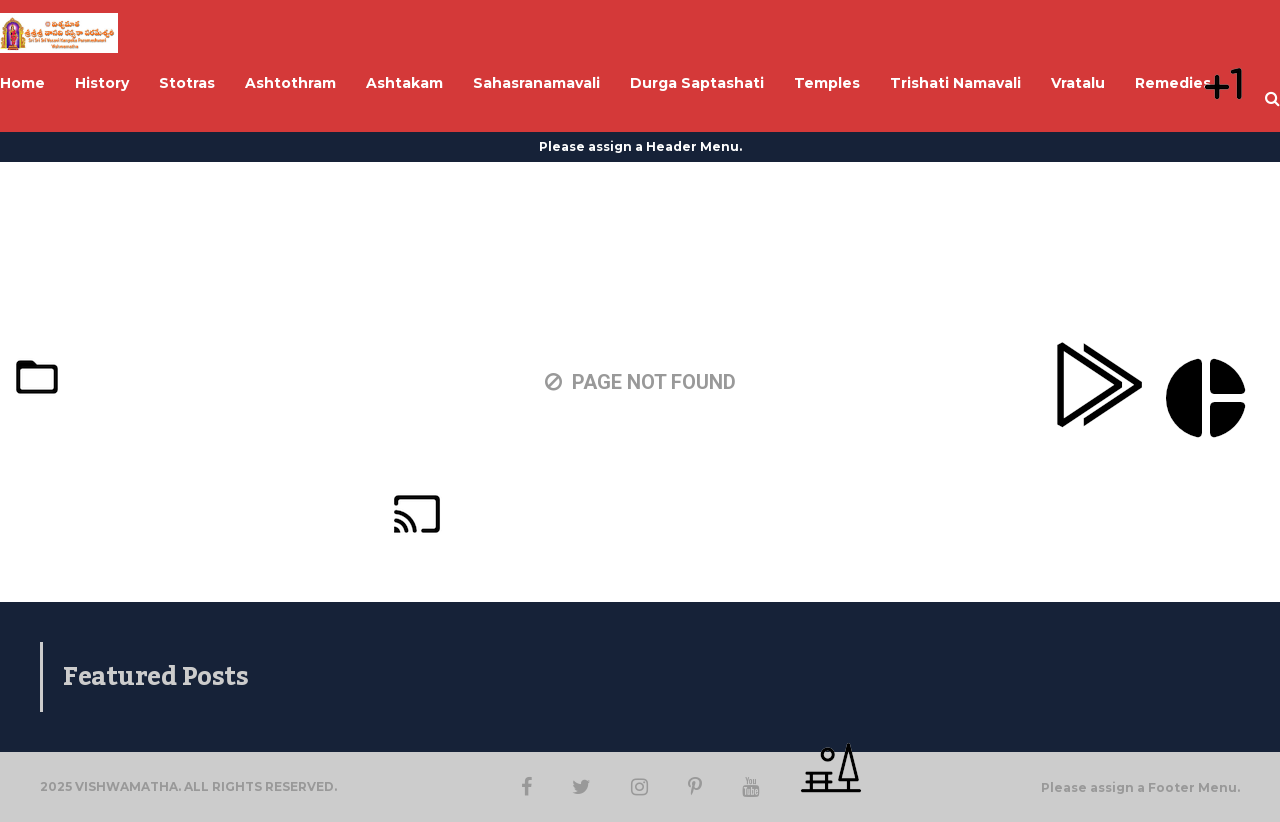  I want to click on cast your screen to a nearby device, so click(417, 514).